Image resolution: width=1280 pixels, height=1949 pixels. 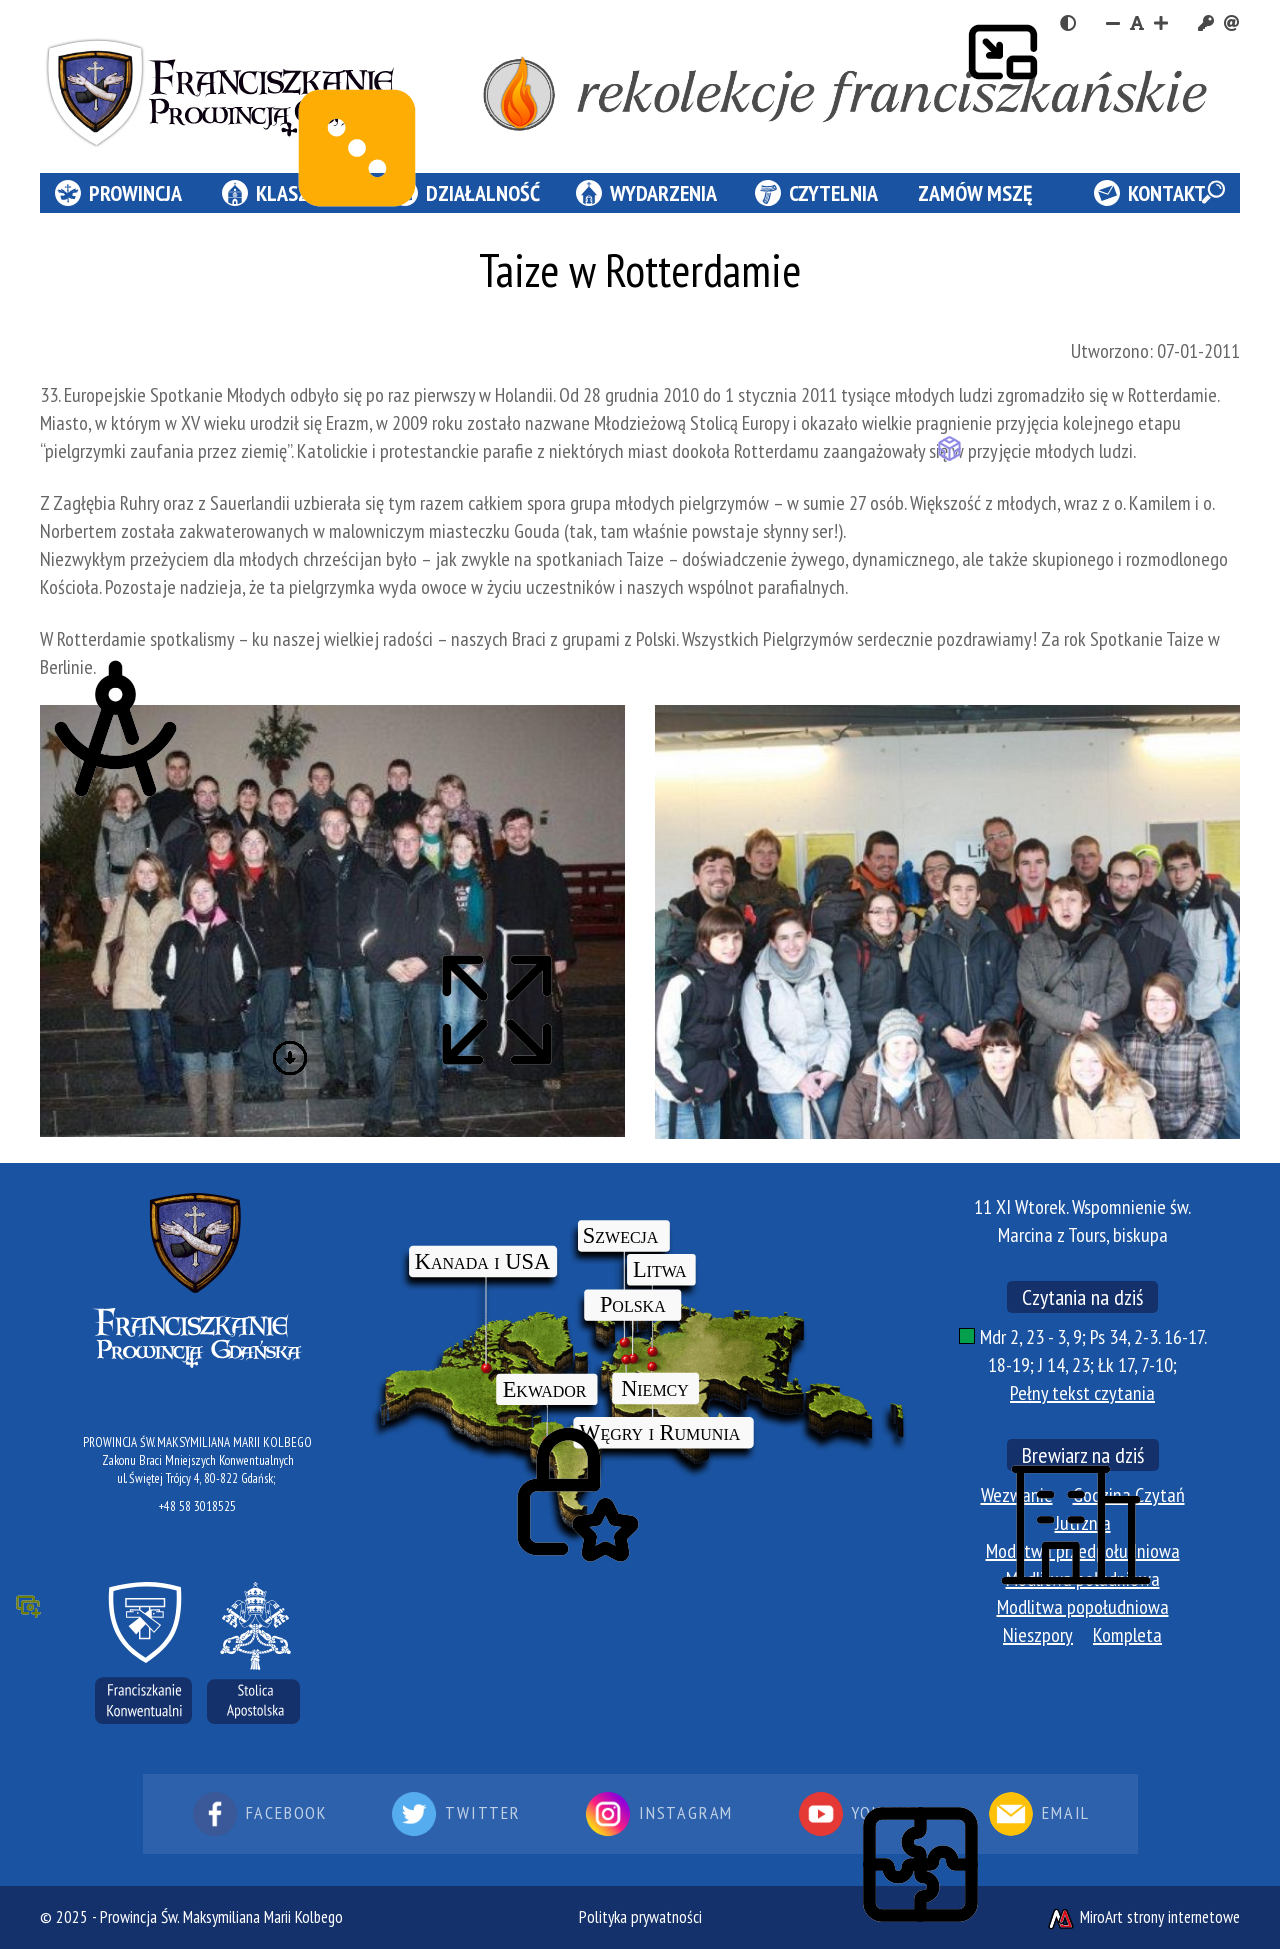 What do you see at coordinates (920, 1864) in the screenshot?
I see `access extensions or plugins` at bounding box center [920, 1864].